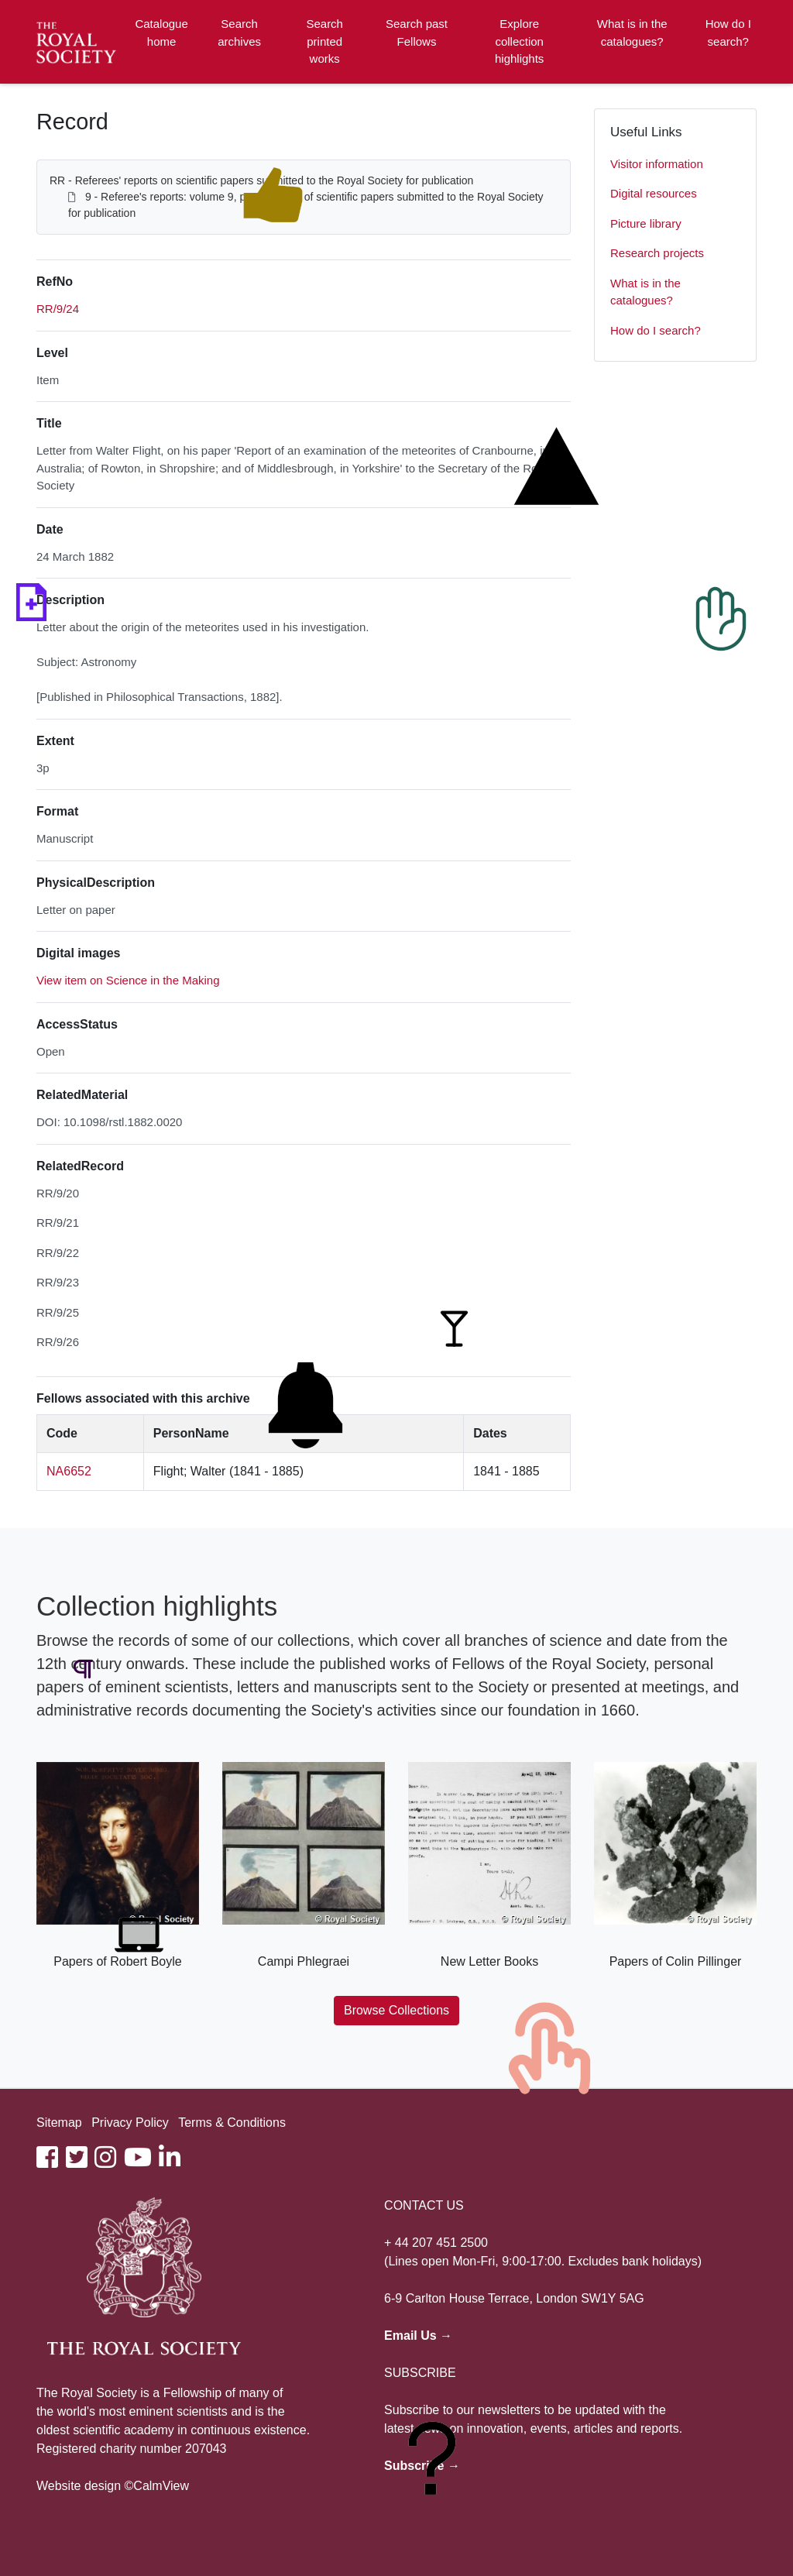 This screenshot has width=793, height=2576. I want to click on create a new document, so click(31, 602).